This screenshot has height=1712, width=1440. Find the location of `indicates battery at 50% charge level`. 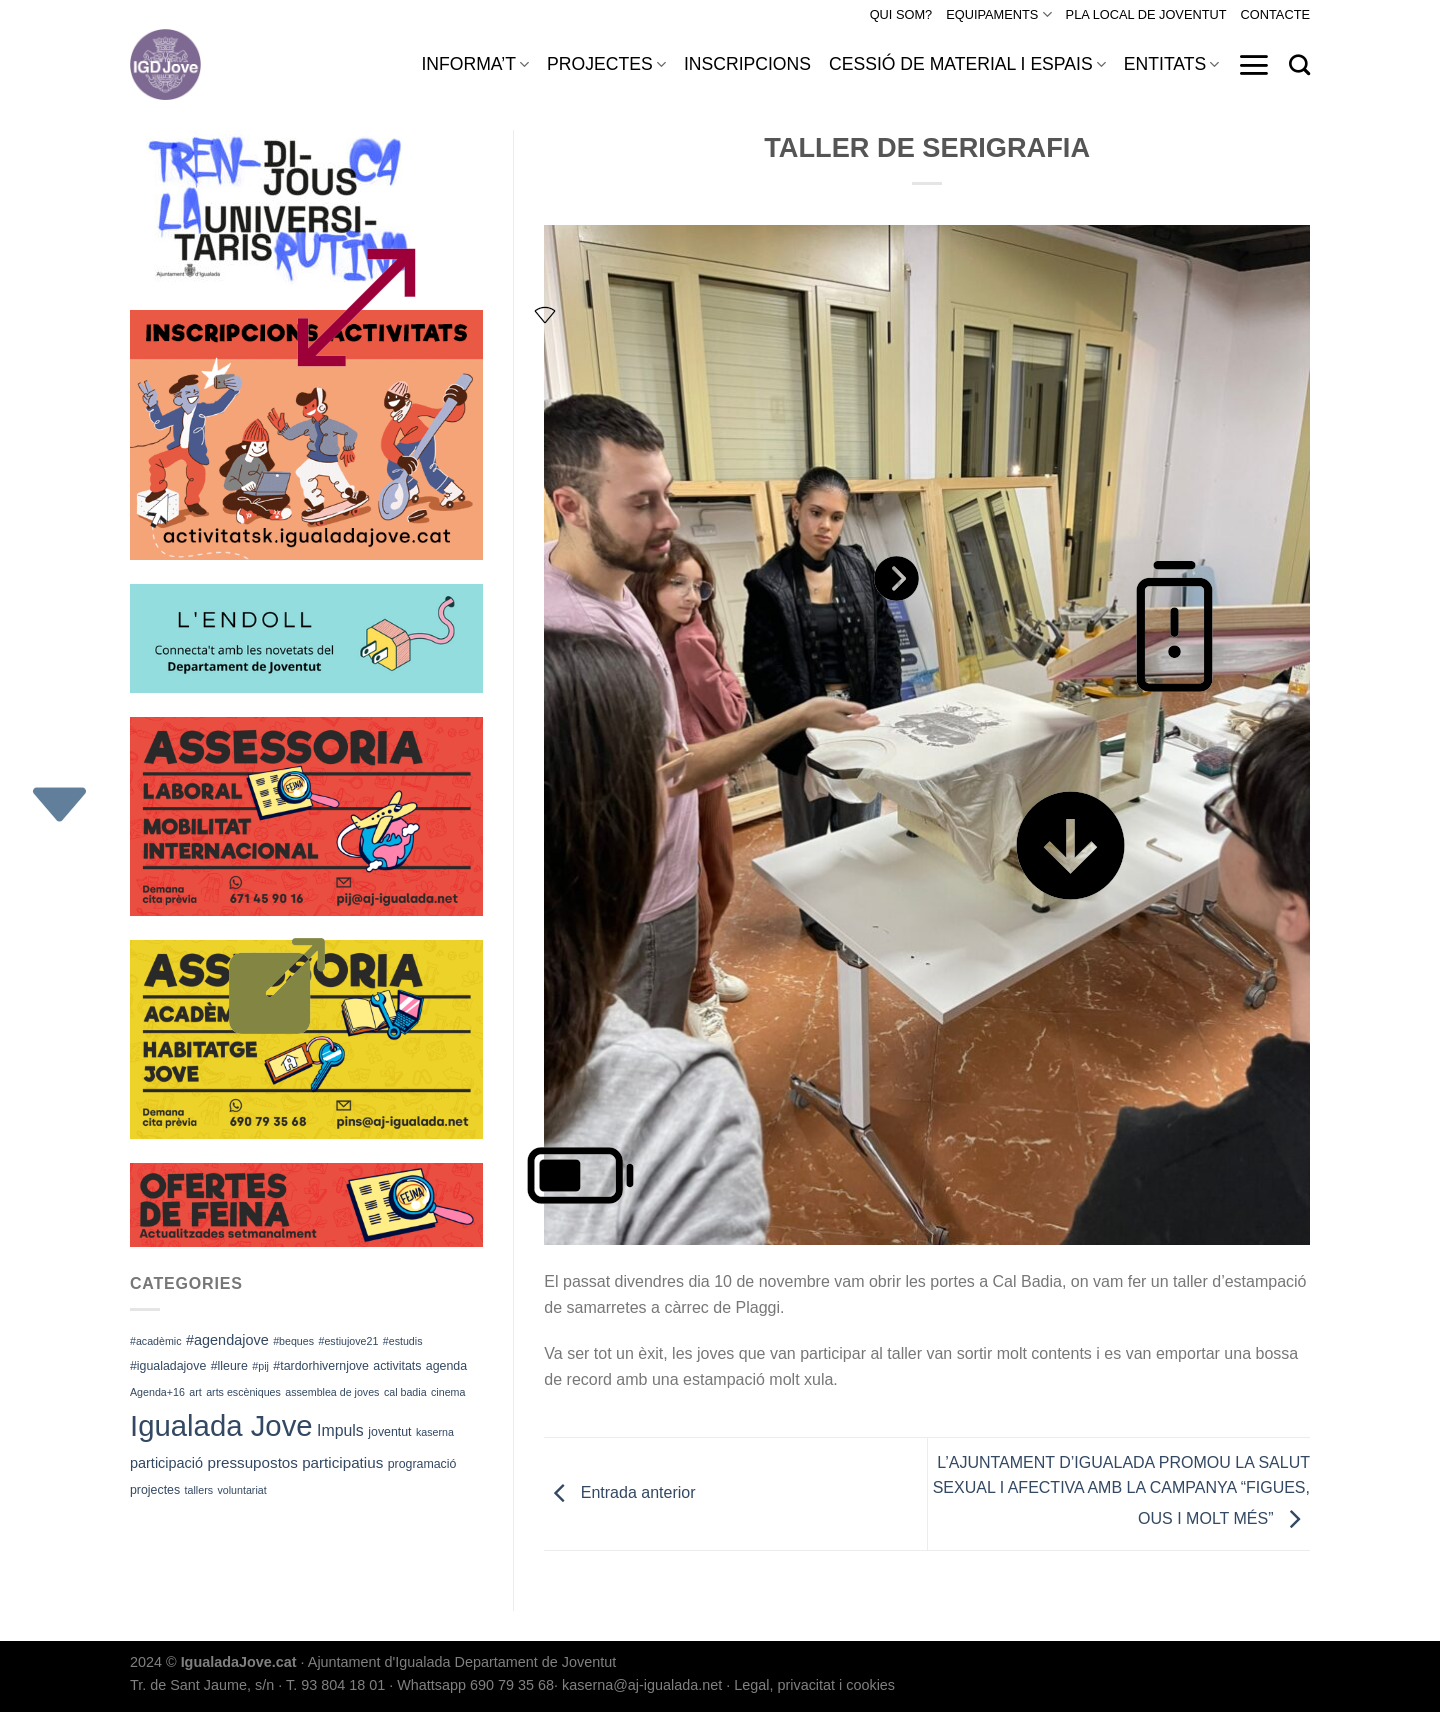

indicates battery at 50% charge level is located at coordinates (580, 1175).